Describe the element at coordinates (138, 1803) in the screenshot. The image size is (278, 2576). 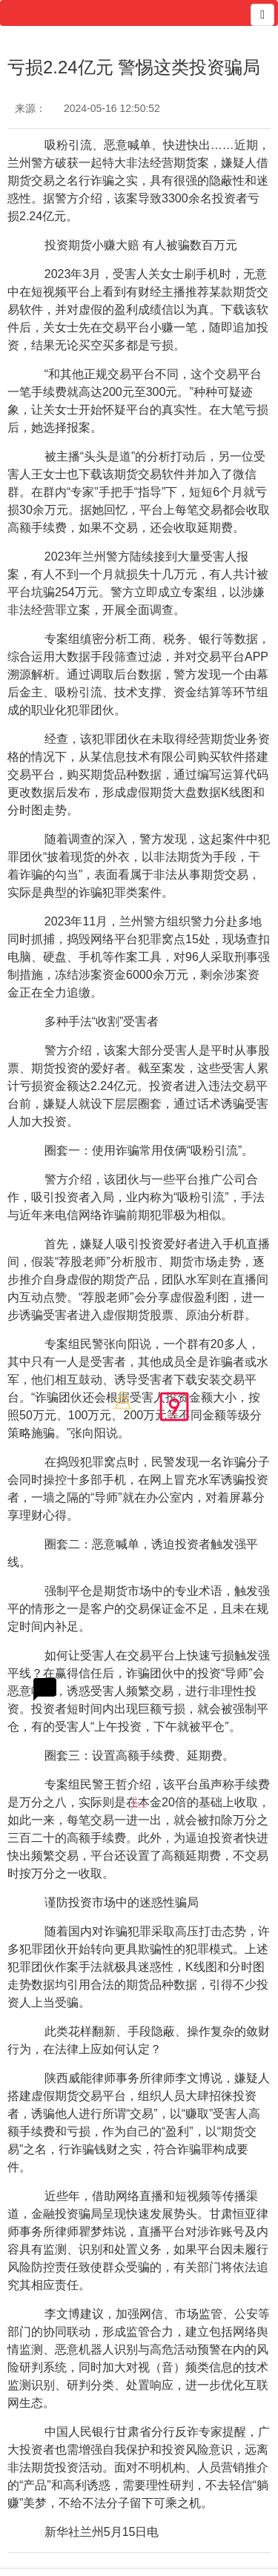
I see `add your signature to a document` at that location.